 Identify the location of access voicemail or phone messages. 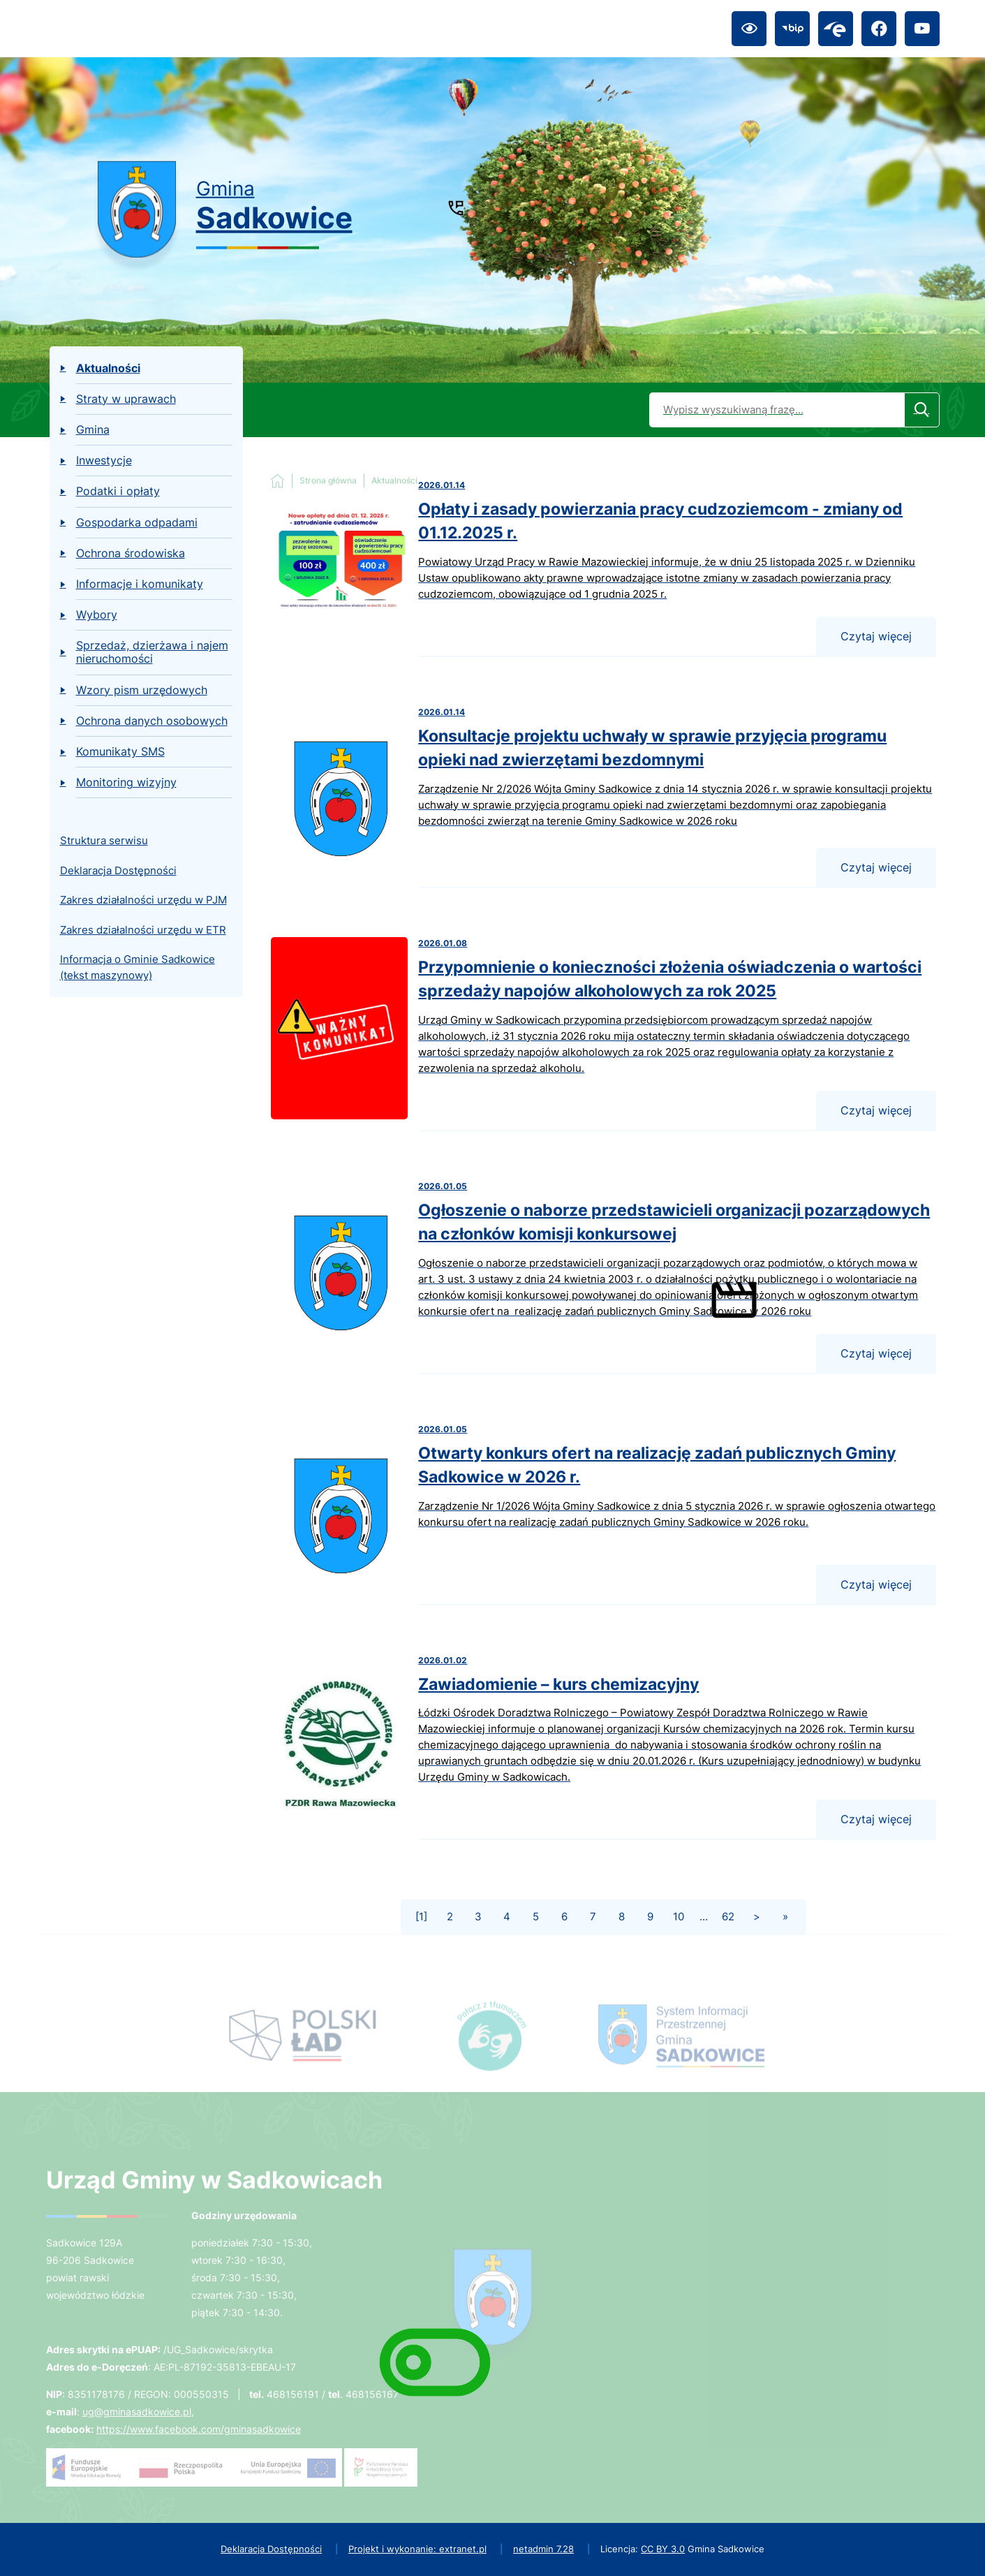
(456, 208).